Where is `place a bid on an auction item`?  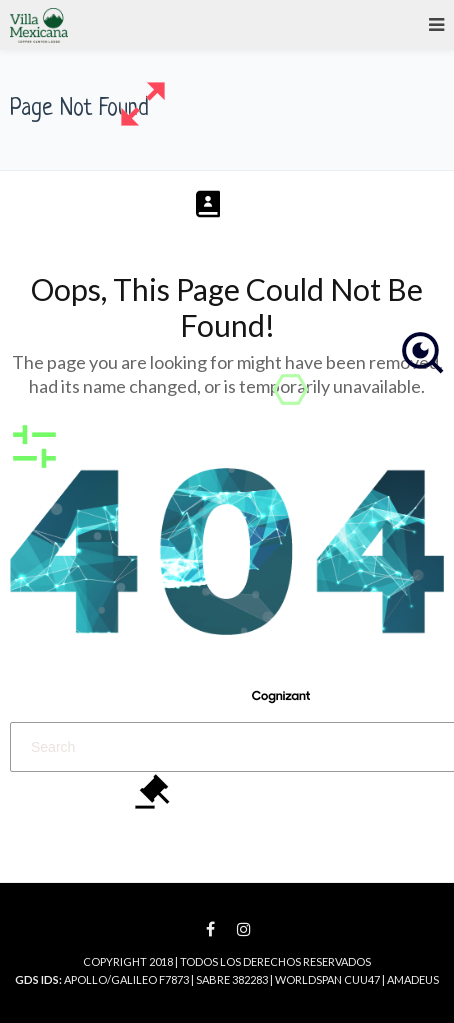
place a bid on an auction item is located at coordinates (151, 792).